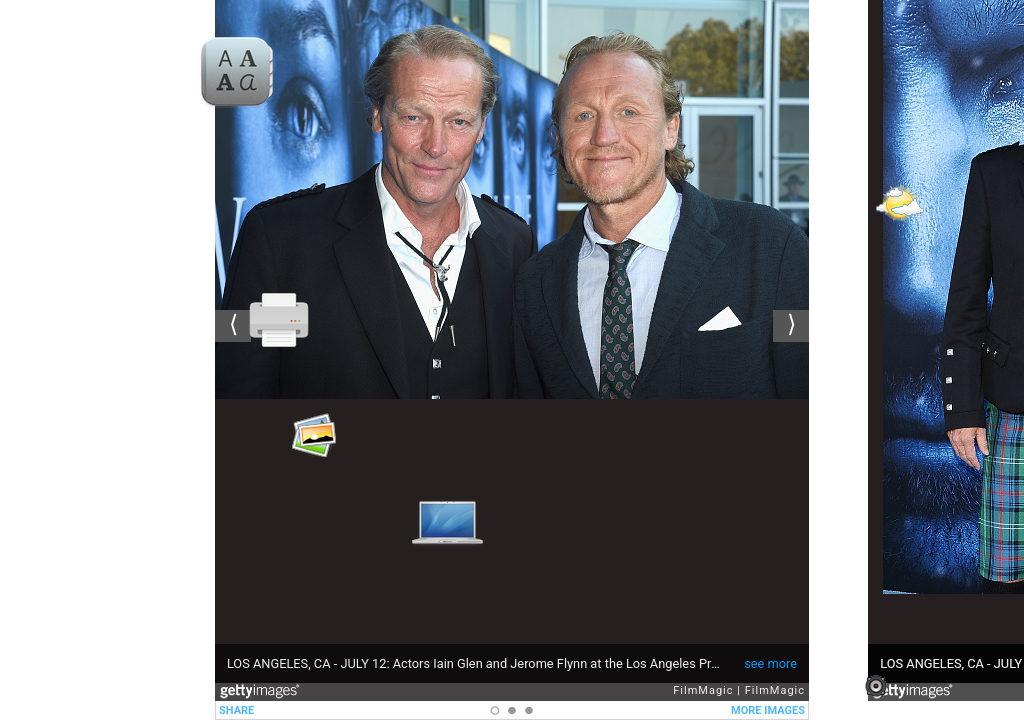  Describe the element at coordinates (235, 71) in the screenshot. I see `open font book to manage installed fonts` at that location.